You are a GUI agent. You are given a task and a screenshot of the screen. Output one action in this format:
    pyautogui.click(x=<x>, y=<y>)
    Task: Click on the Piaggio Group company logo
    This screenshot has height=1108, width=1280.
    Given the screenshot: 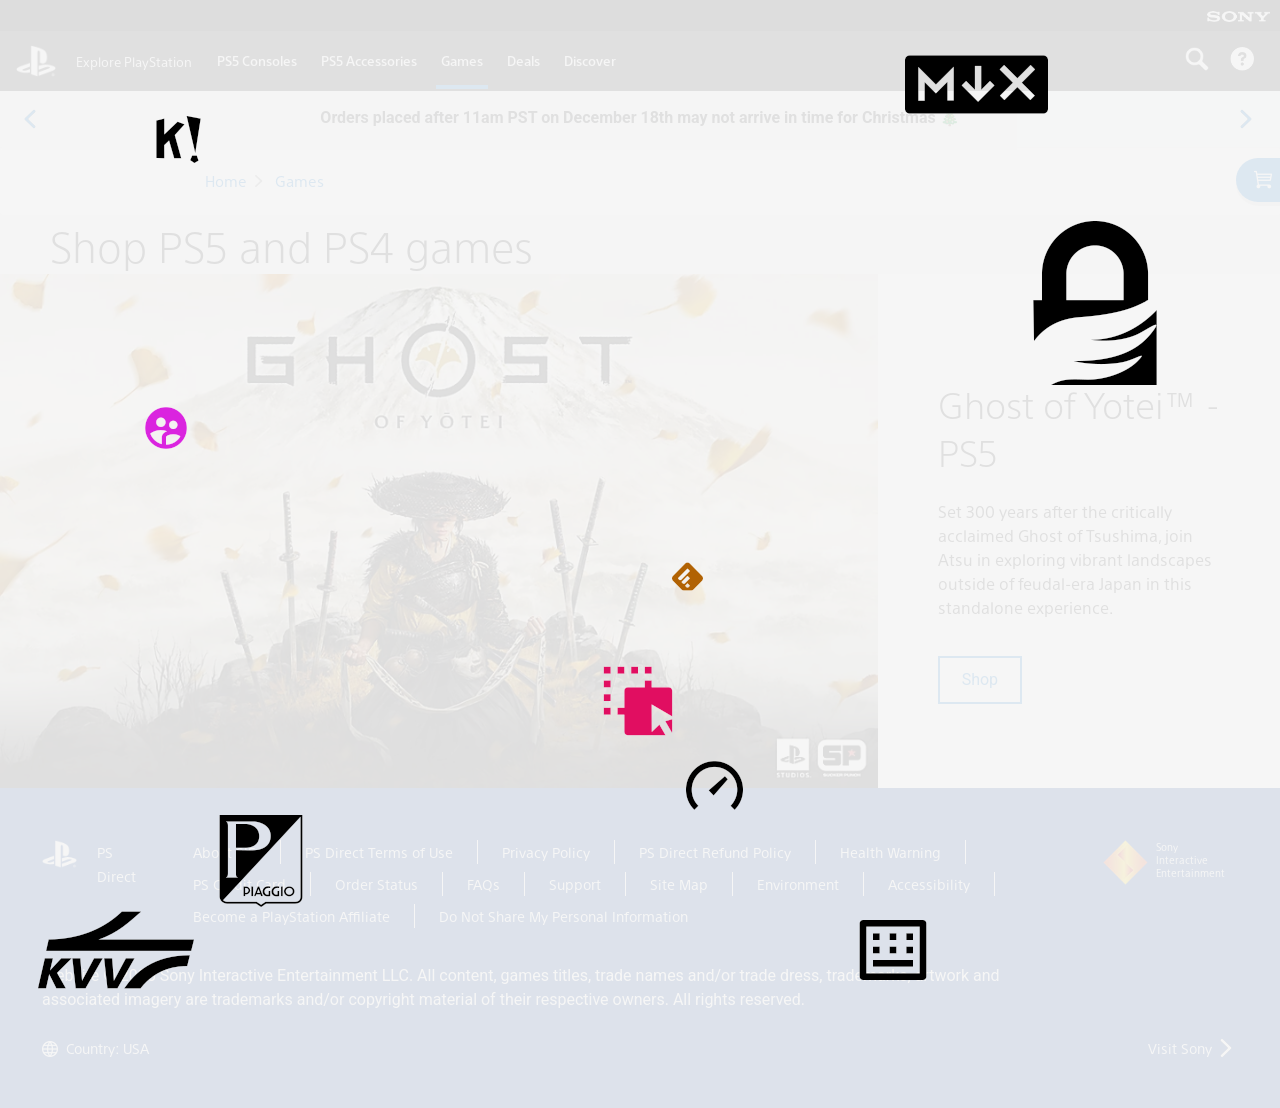 What is the action you would take?
    pyautogui.click(x=261, y=861)
    